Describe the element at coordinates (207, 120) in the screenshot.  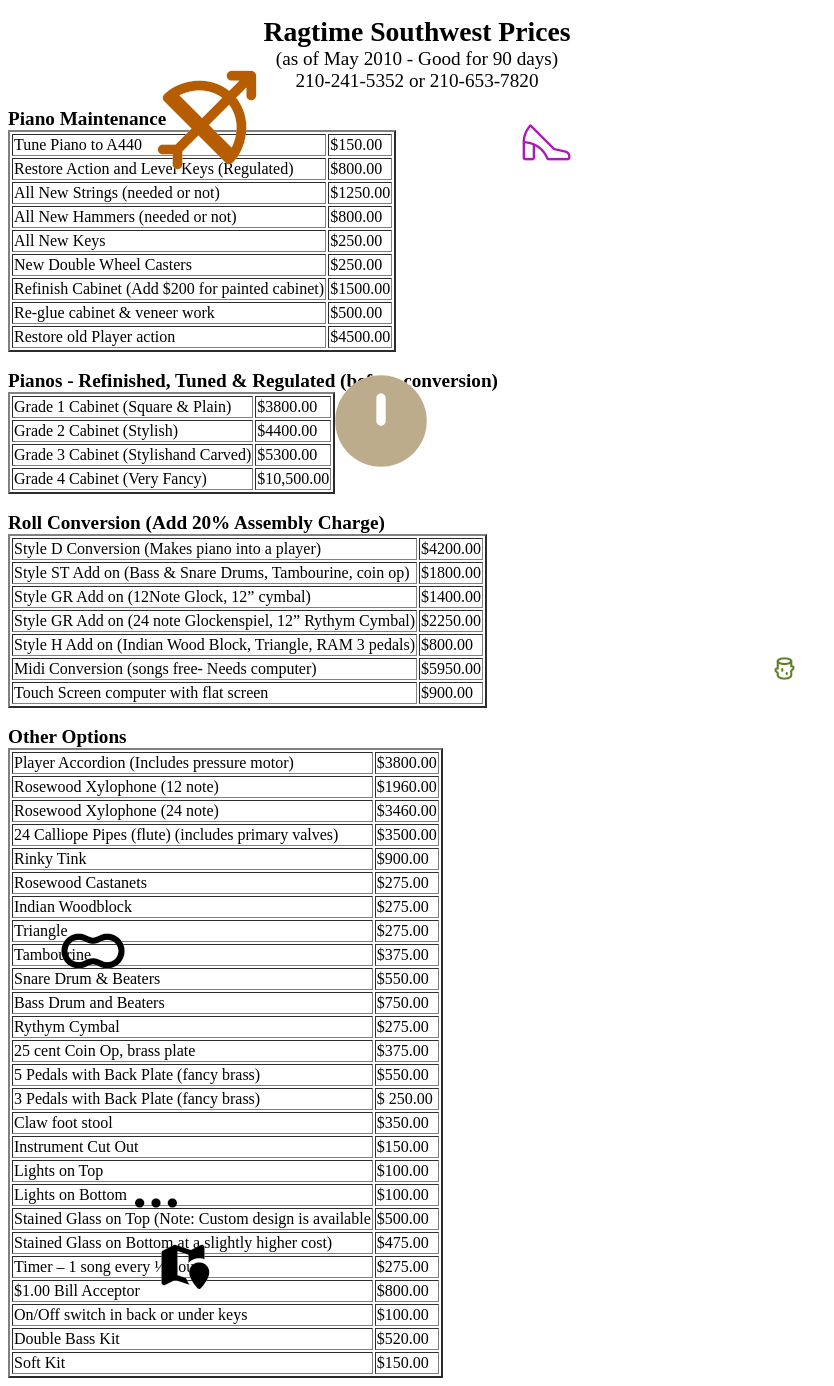
I see `archery or bow-and-arrow feature` at that location.